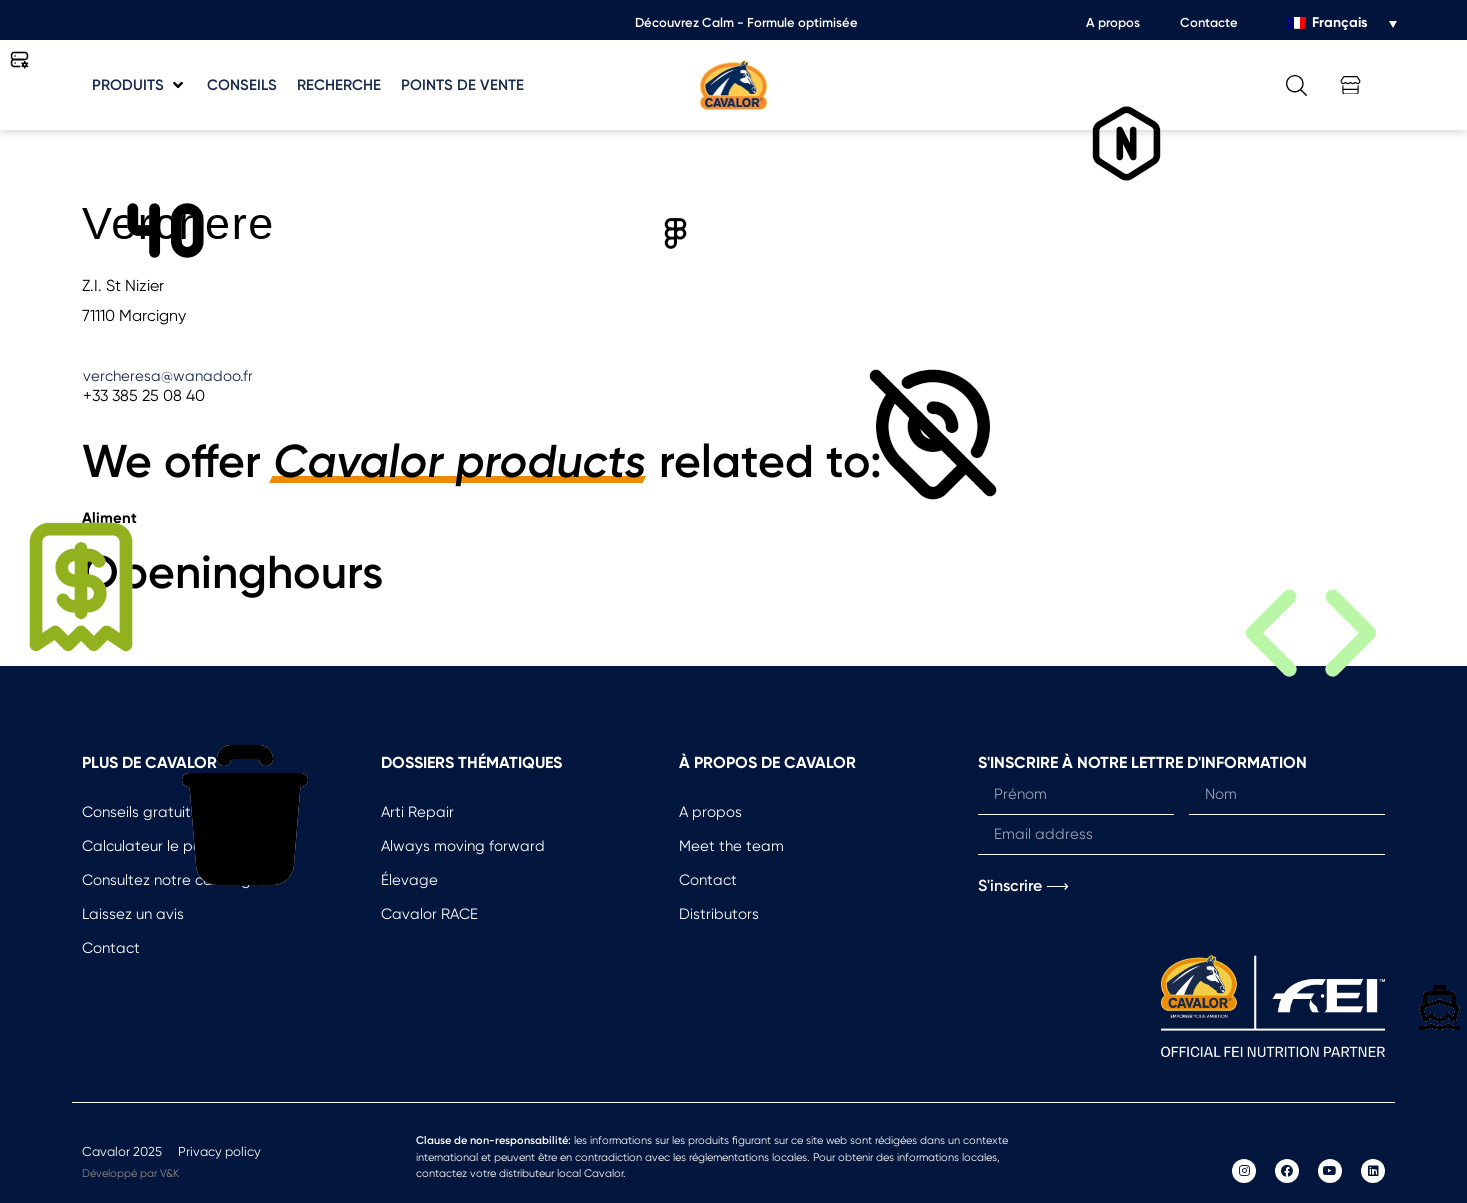  Describe the element at coordinates (675, 233) in the screenshot. I see `open figma design file` at that location.